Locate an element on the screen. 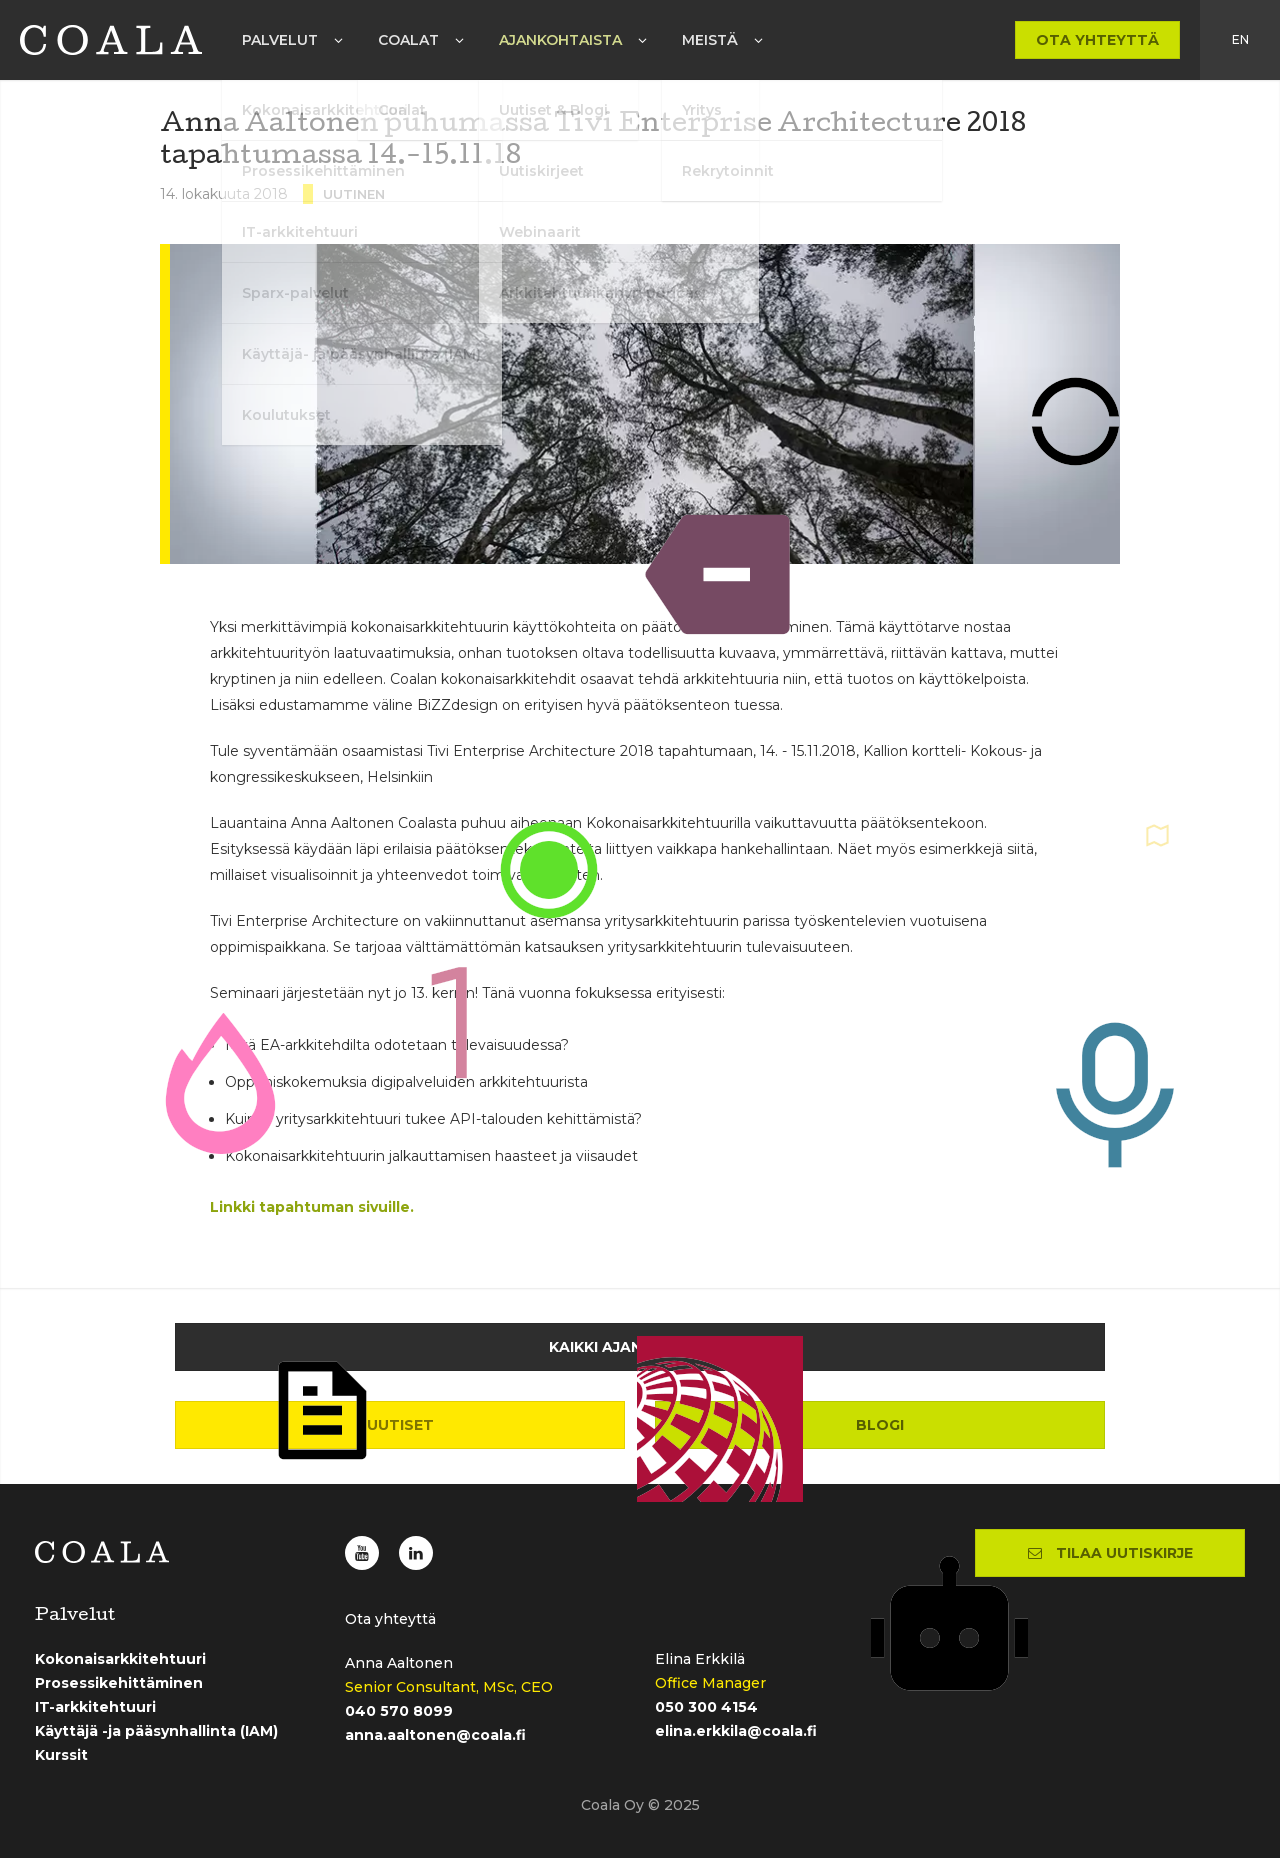 This screenshot has height=1858, width=1280. delete the last character entered is located at coordinates (723, 574).